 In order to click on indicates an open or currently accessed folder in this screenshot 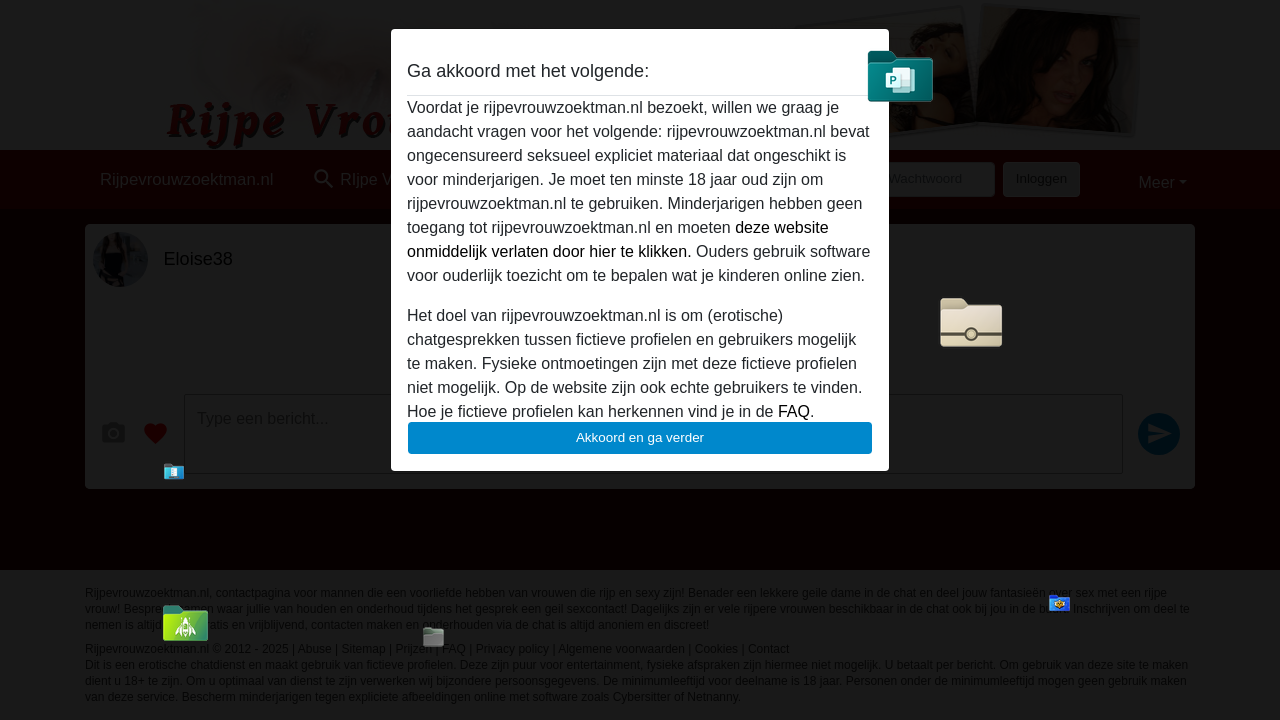, I will do `click(433, 636)`.